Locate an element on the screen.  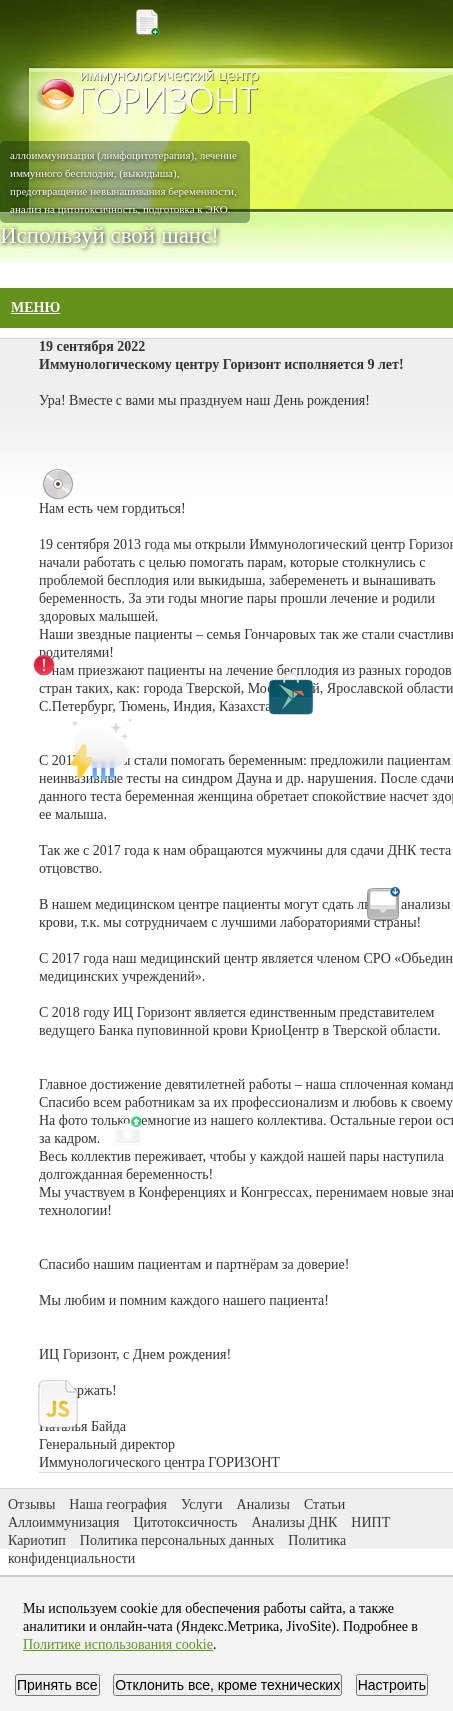
open the snap store to browse and install applications is located at coordinates (291, 697).